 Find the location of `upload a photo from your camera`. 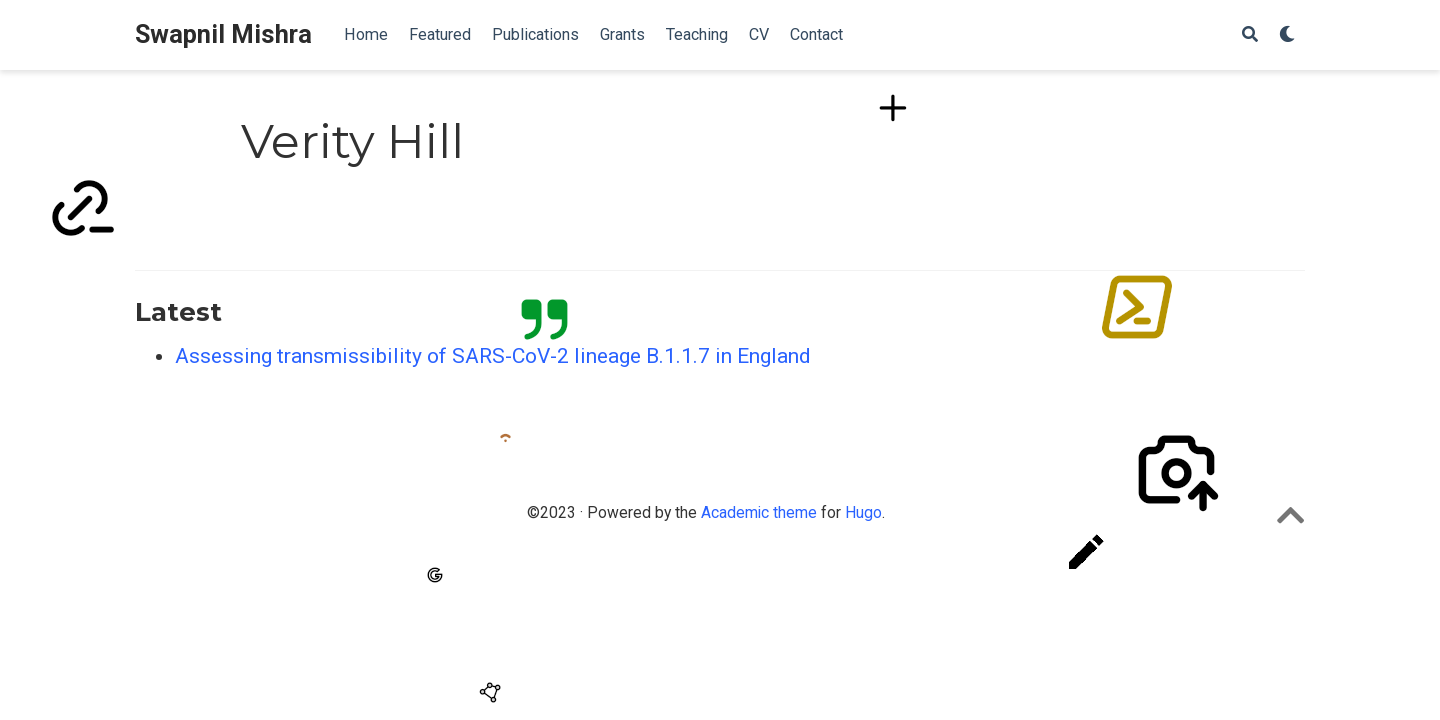

upload a photo from your camera is located at coordinates (1176, 469).